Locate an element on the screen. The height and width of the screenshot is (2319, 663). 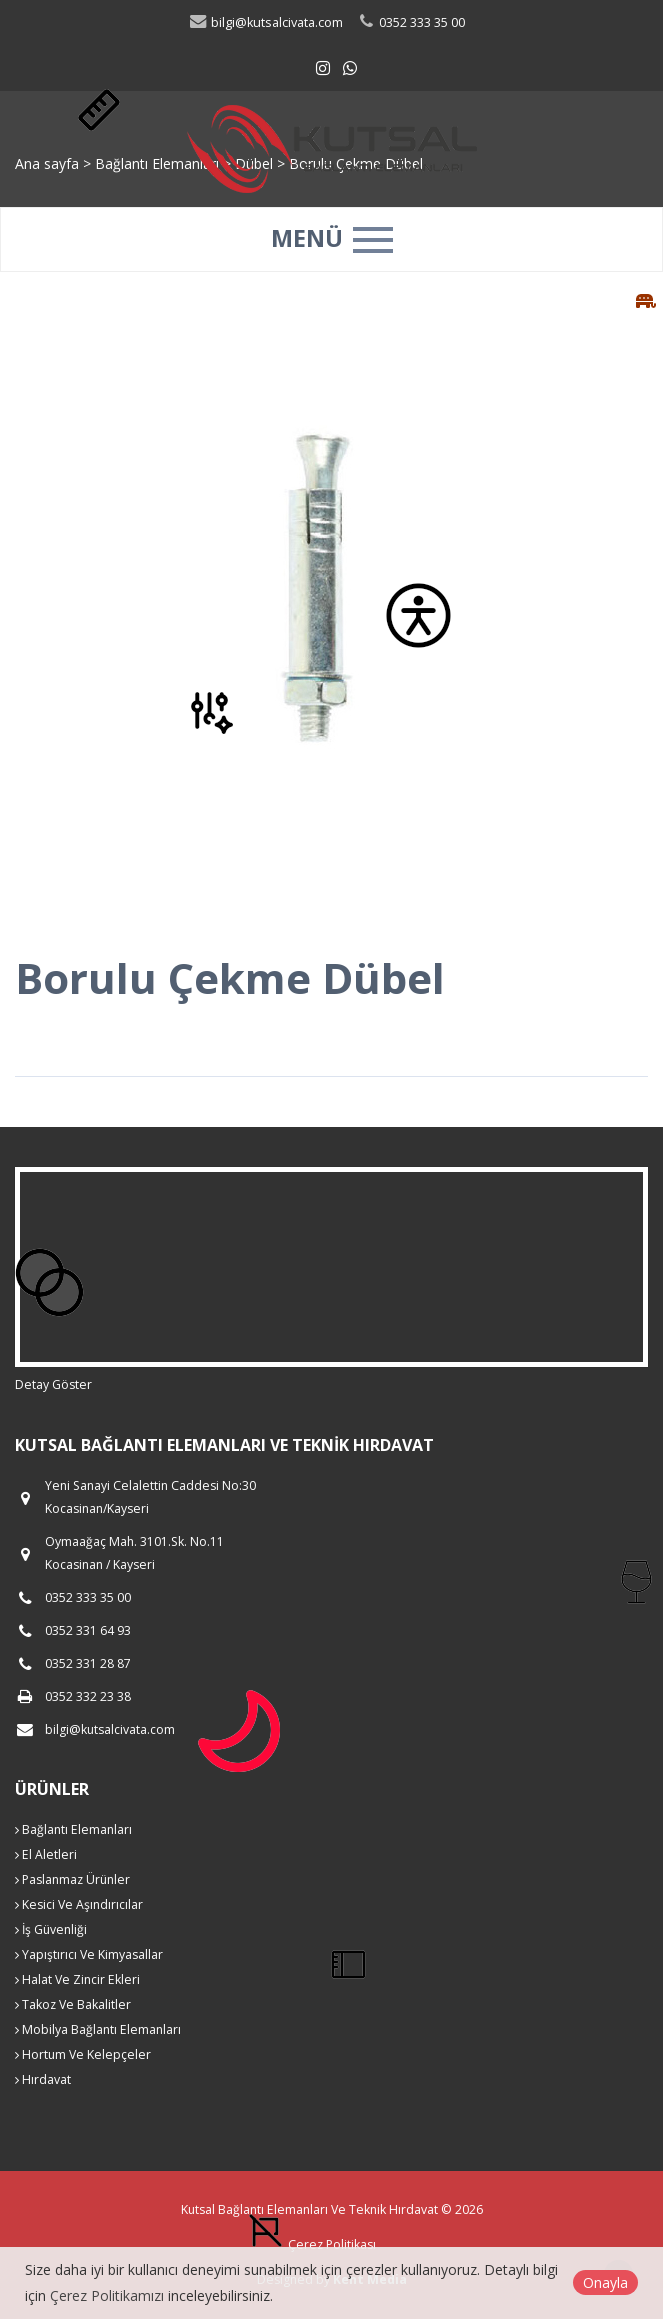
disable or turn off flag notifications is located at coordinates (265, 2230).